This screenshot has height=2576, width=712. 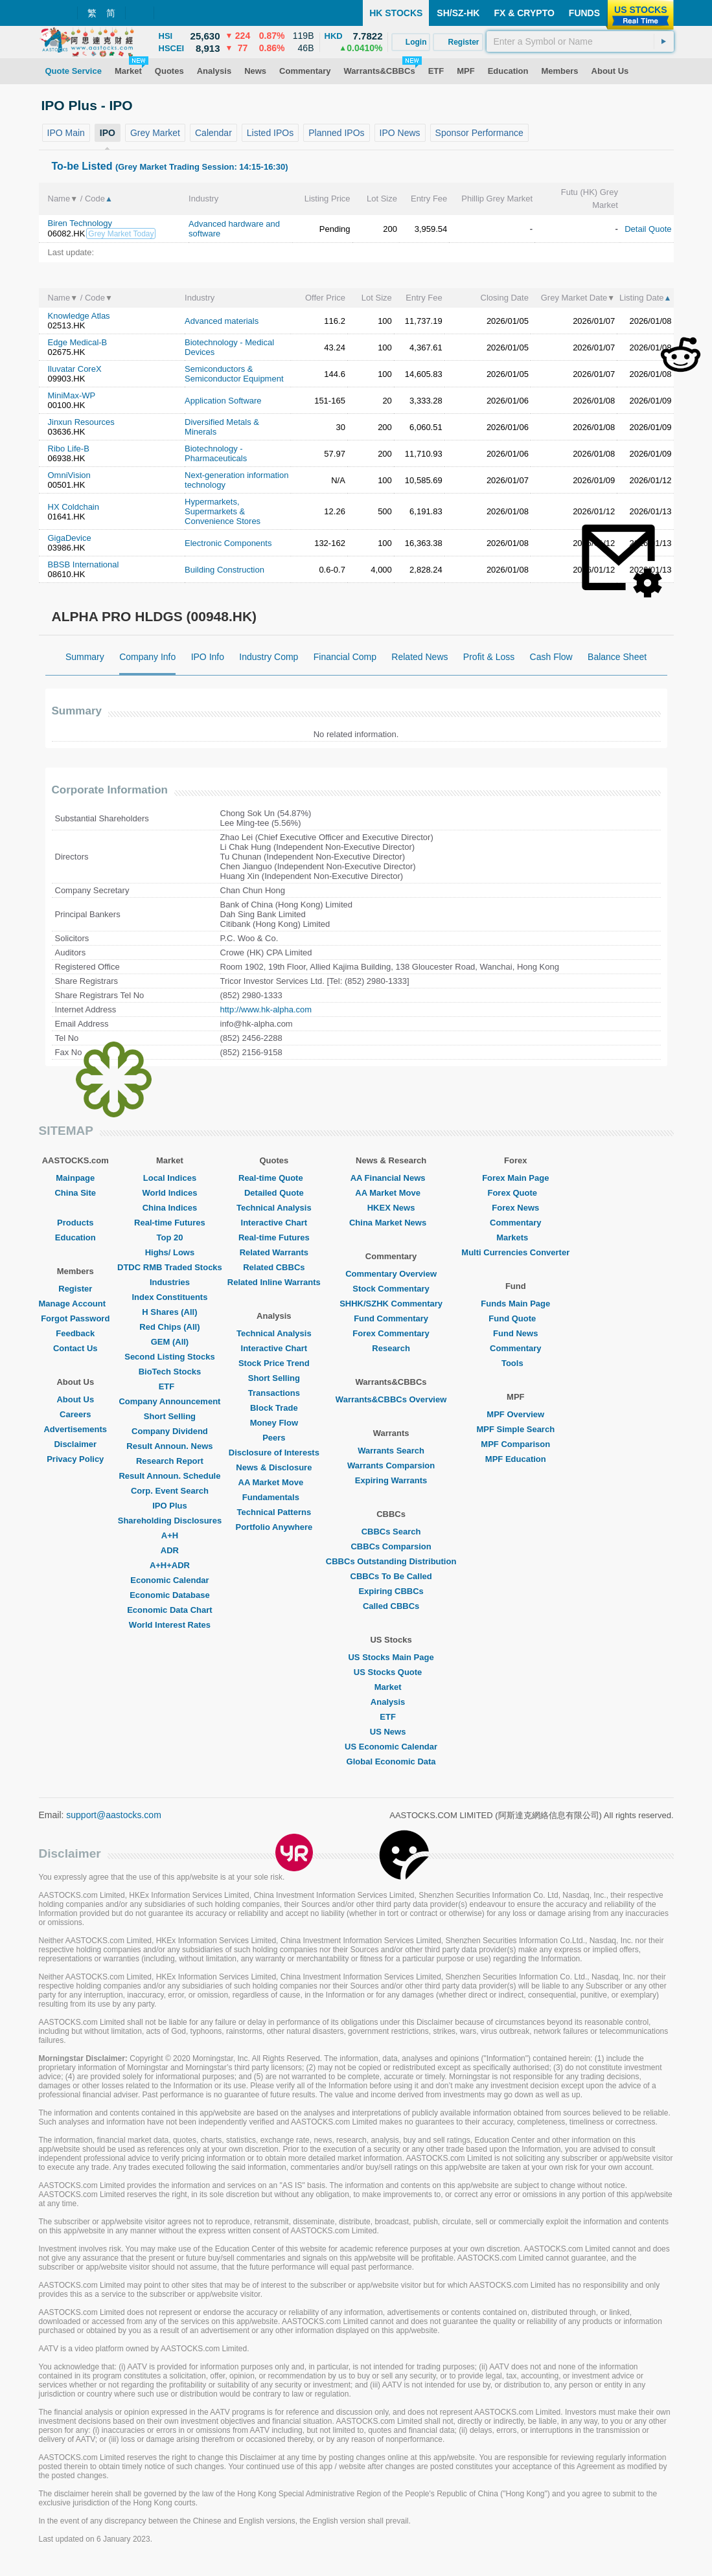 What do you see at coordinates (294, 1852) in the screenshot?
I see `open the Yr weather app` at bounding box center [294, 1852].